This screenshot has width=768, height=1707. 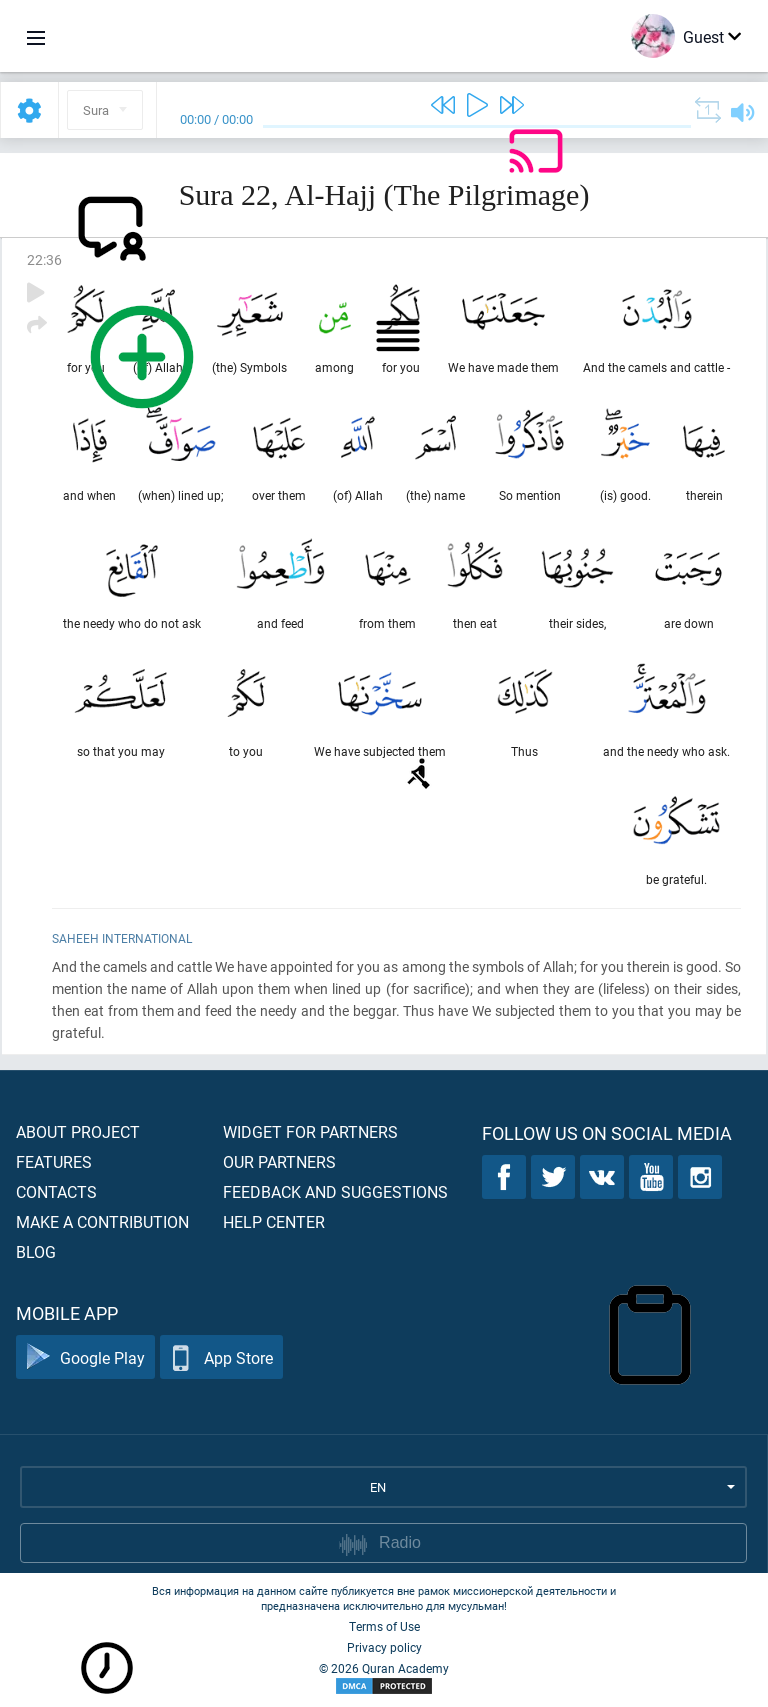 I want to click on justify text alignment, so click(x=398, y=336).